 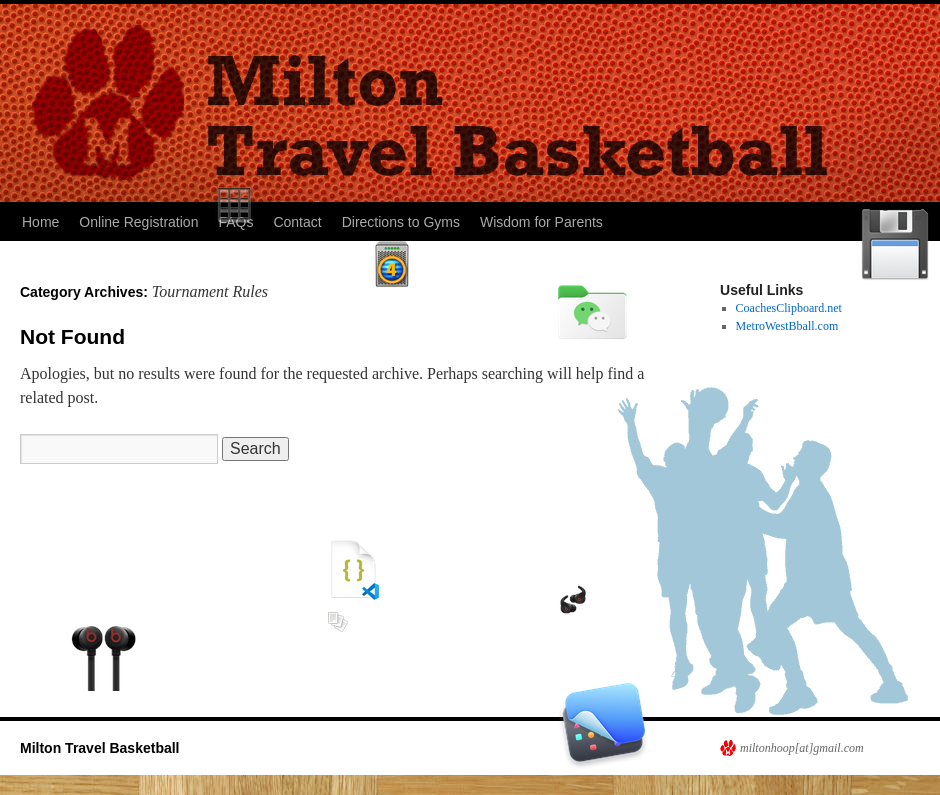 What do you see at coordinates (233, 205) in the screenshot?
I see `switch to grid view layout` at bounding box center [233, 205].